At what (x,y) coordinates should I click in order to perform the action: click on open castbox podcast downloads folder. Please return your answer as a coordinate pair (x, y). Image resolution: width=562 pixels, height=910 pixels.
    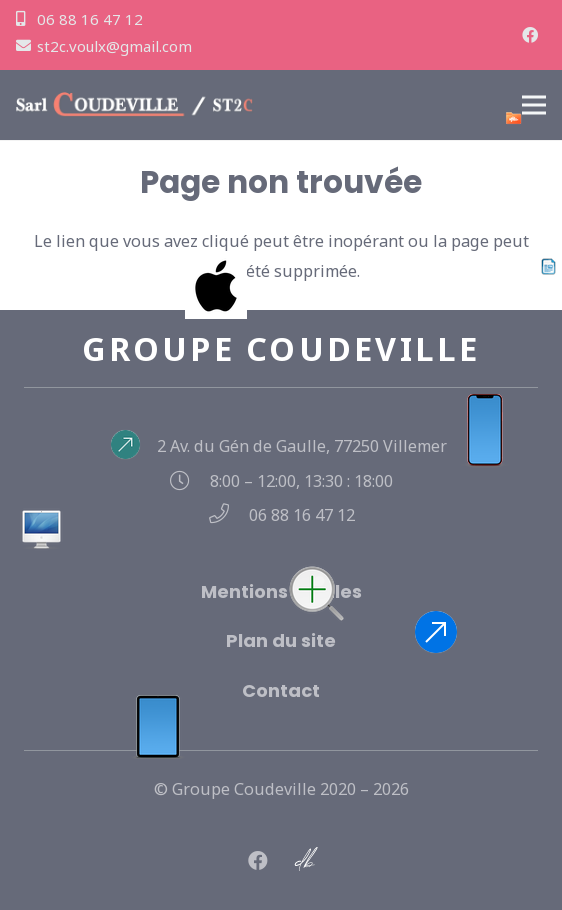
    Looking at the image, I should click on (513, 118).